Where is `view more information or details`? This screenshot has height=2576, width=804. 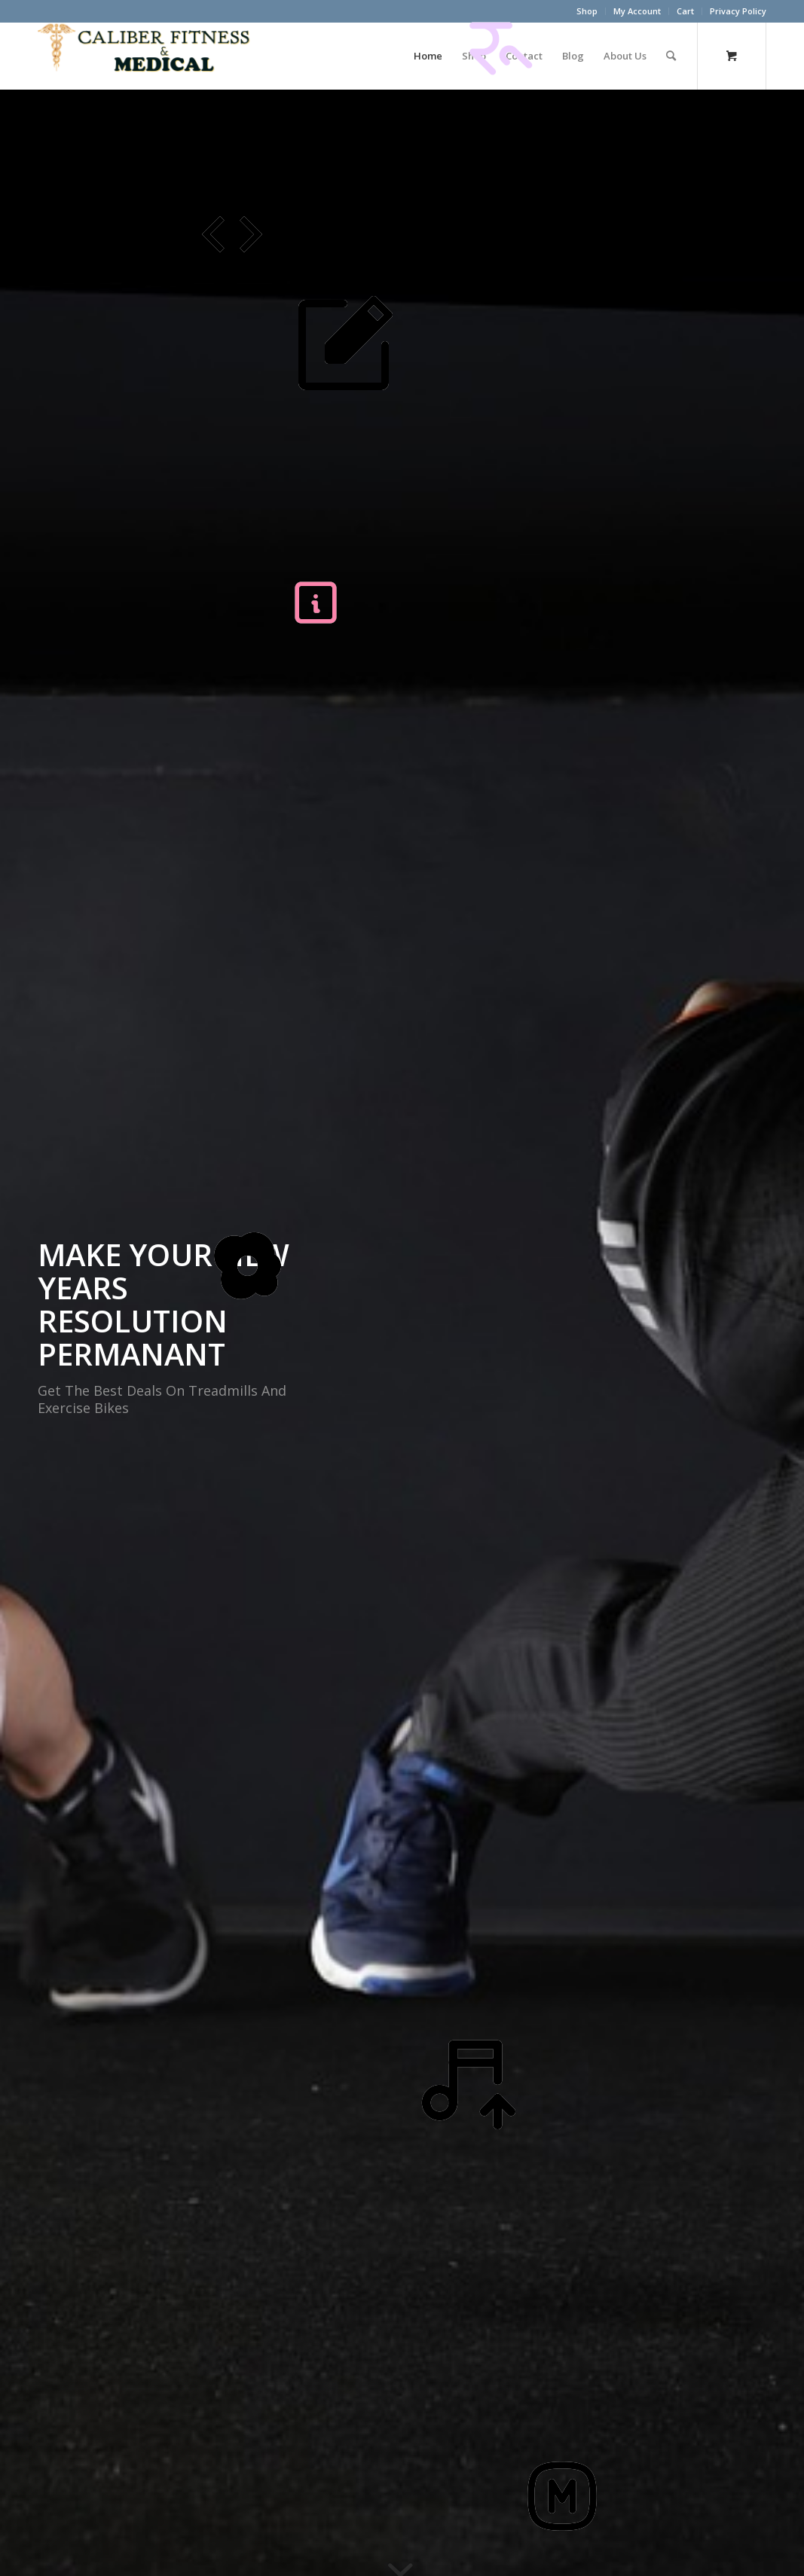
view more information or details is located at coordinates (316, 603).